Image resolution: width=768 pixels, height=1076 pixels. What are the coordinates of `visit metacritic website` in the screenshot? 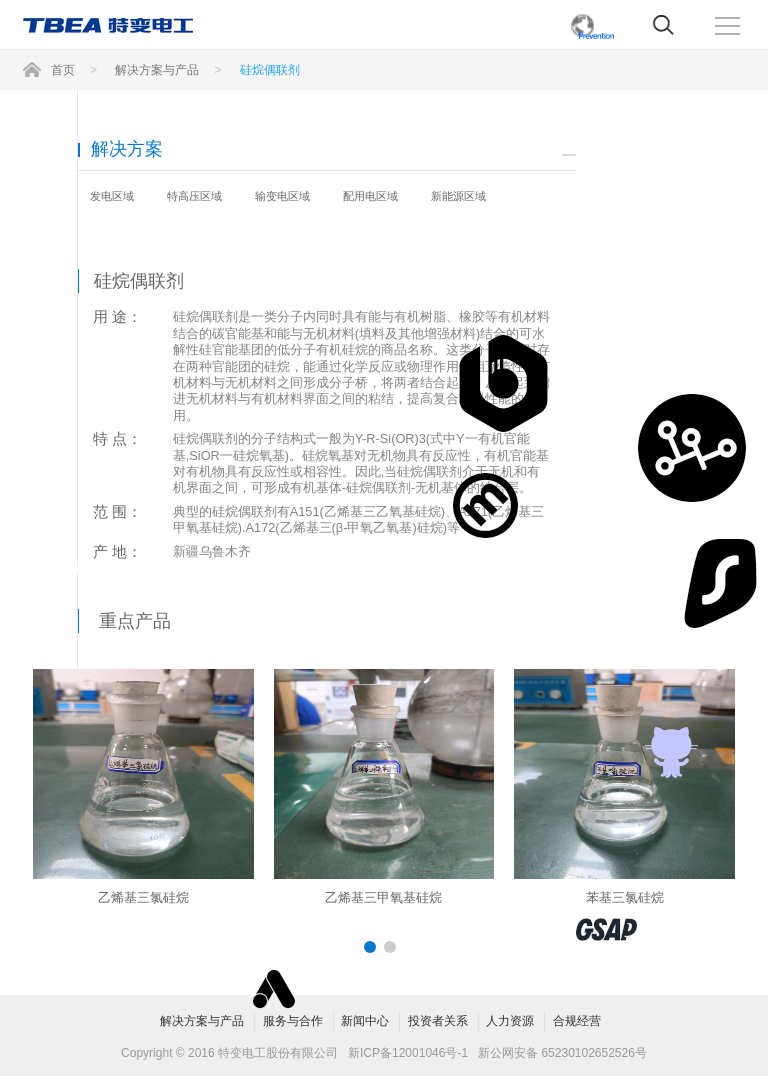 It's located at (485, 505).